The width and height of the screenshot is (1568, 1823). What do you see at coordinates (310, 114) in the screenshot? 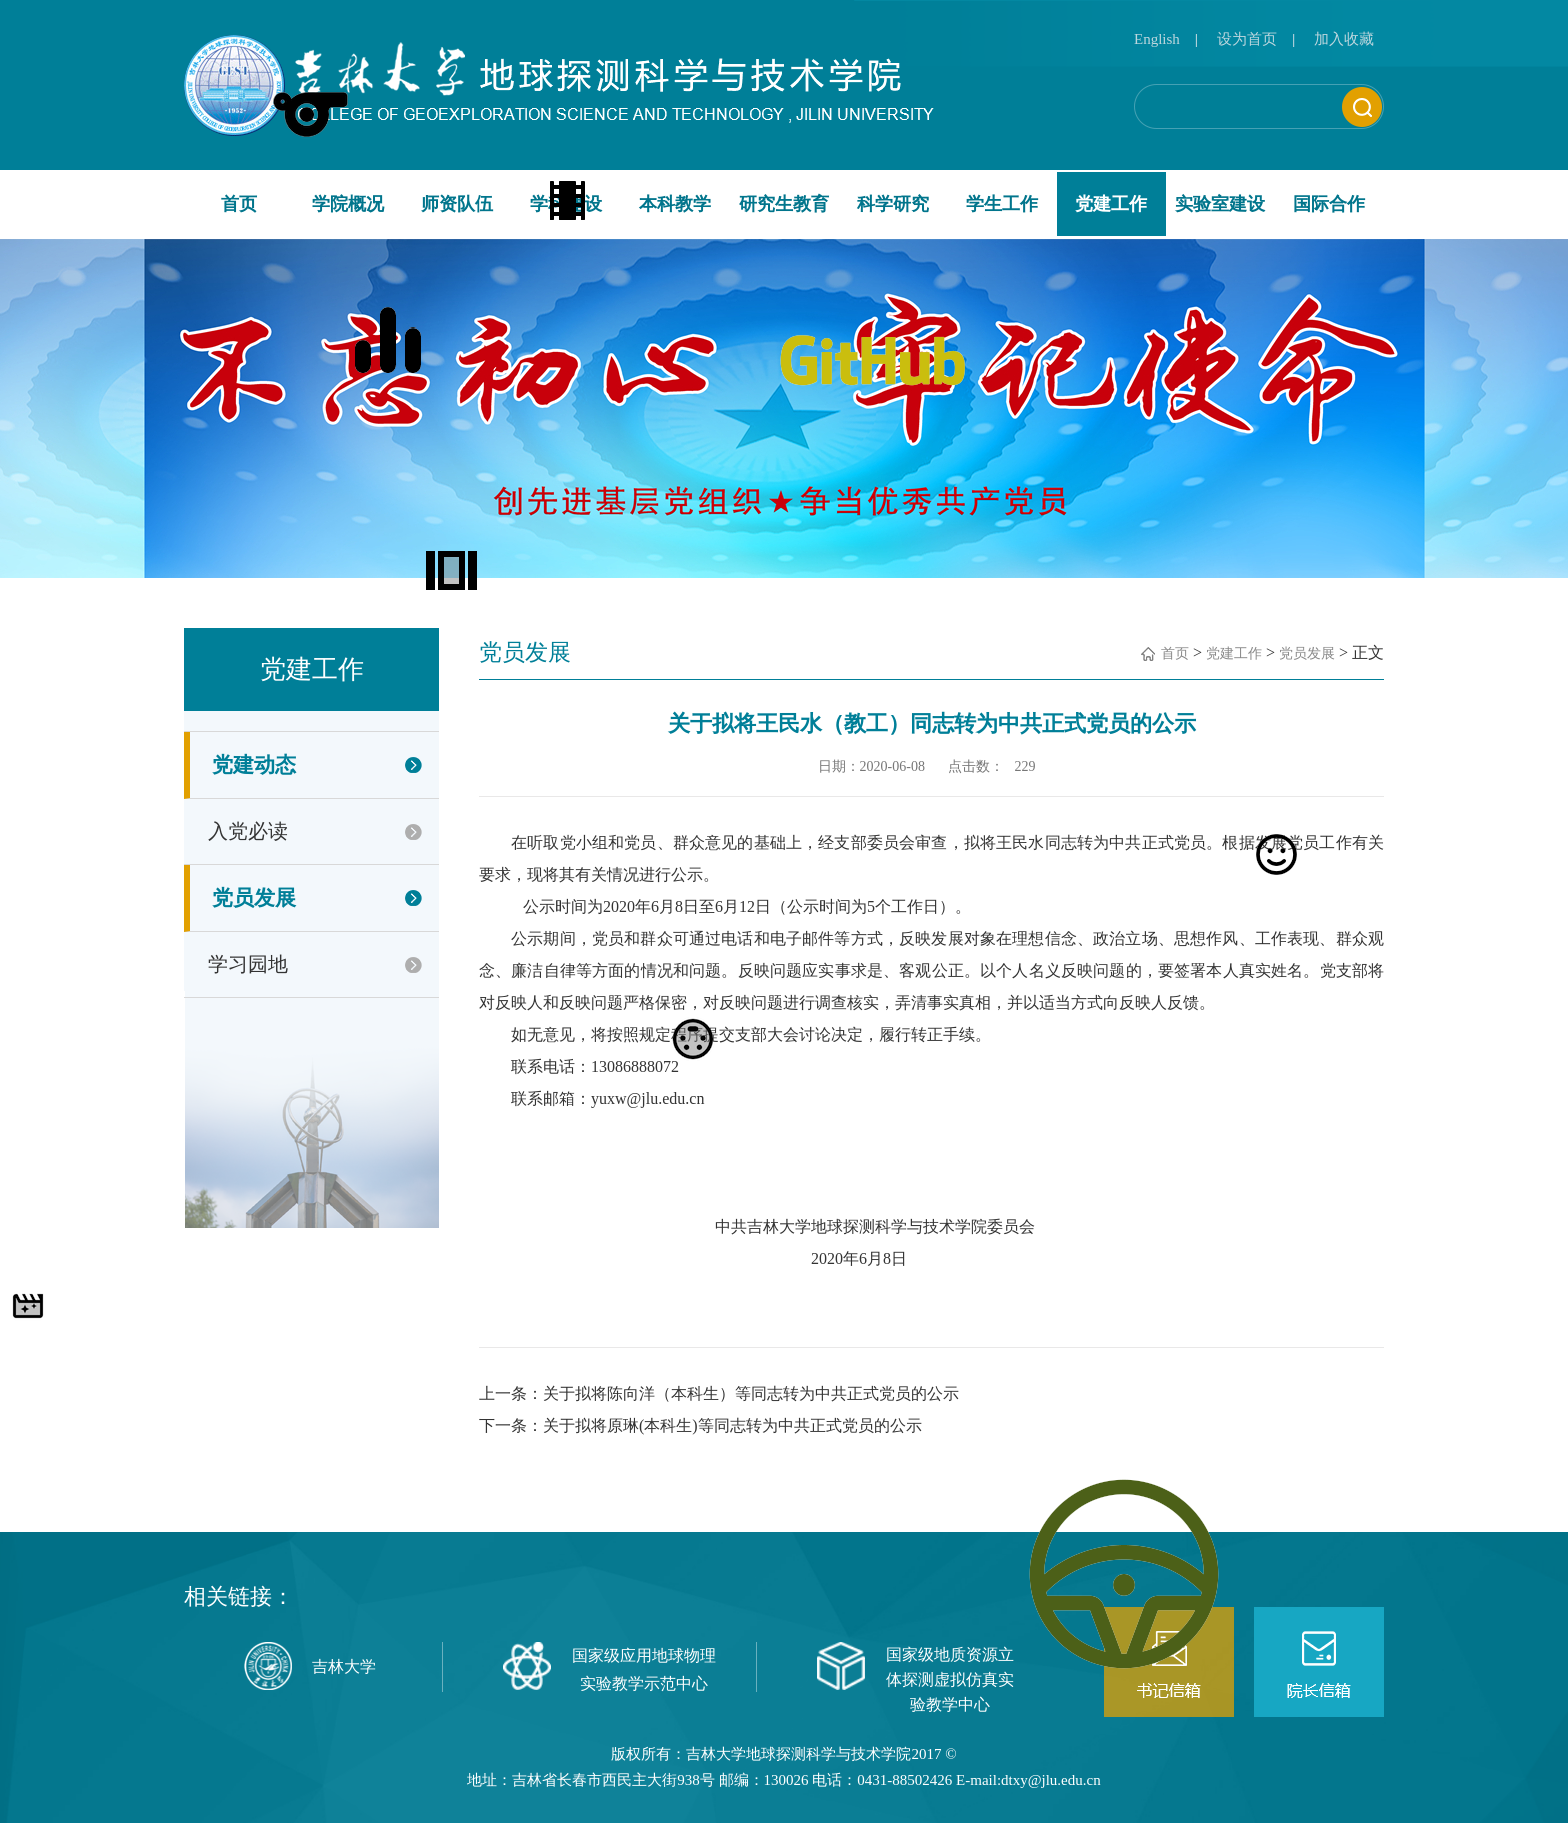
I see `access sports scores and updates` at bounding box center [310, 114].